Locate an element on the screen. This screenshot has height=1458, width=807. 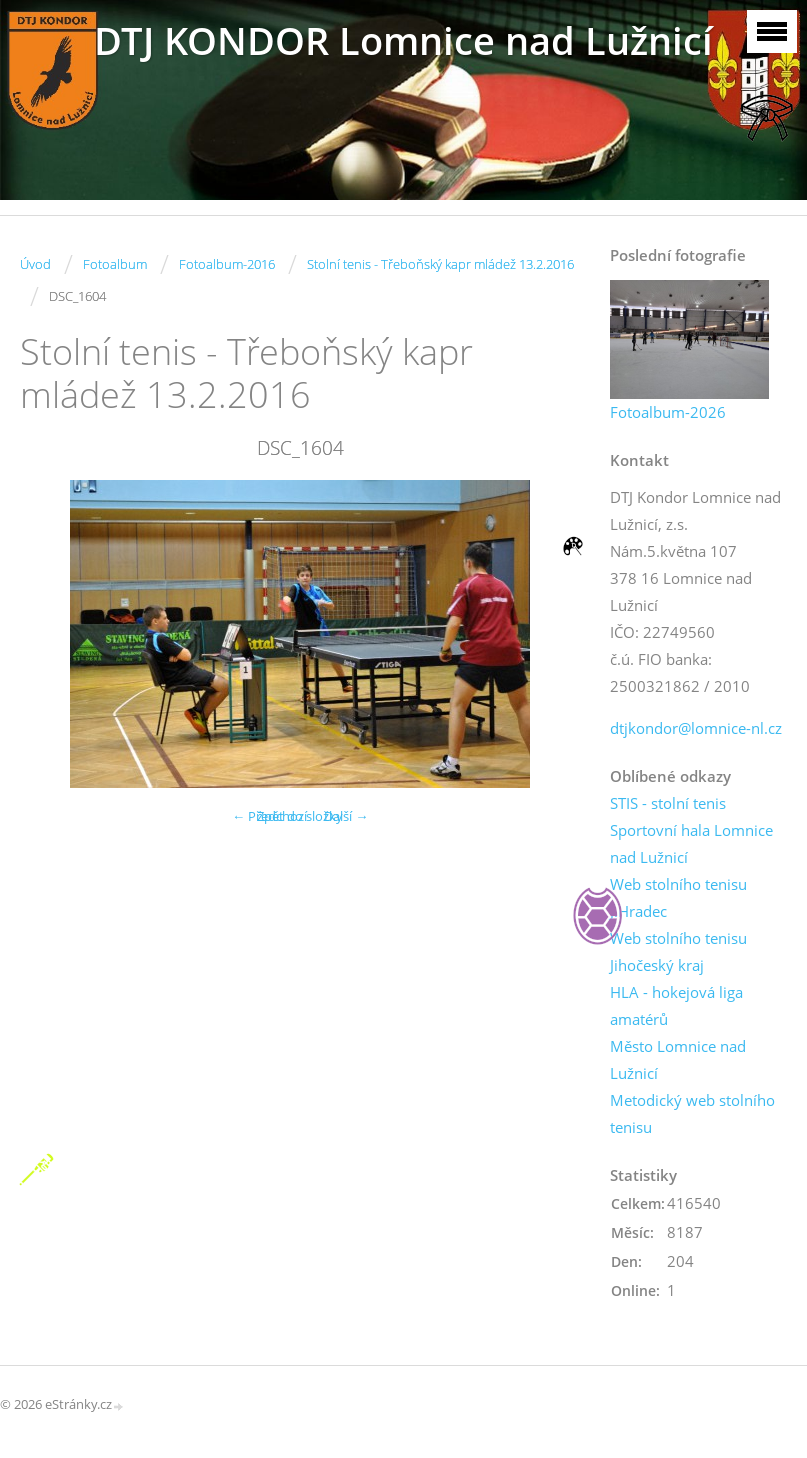
equip turtle shell armor or shield is located at coordinates (597, 916).